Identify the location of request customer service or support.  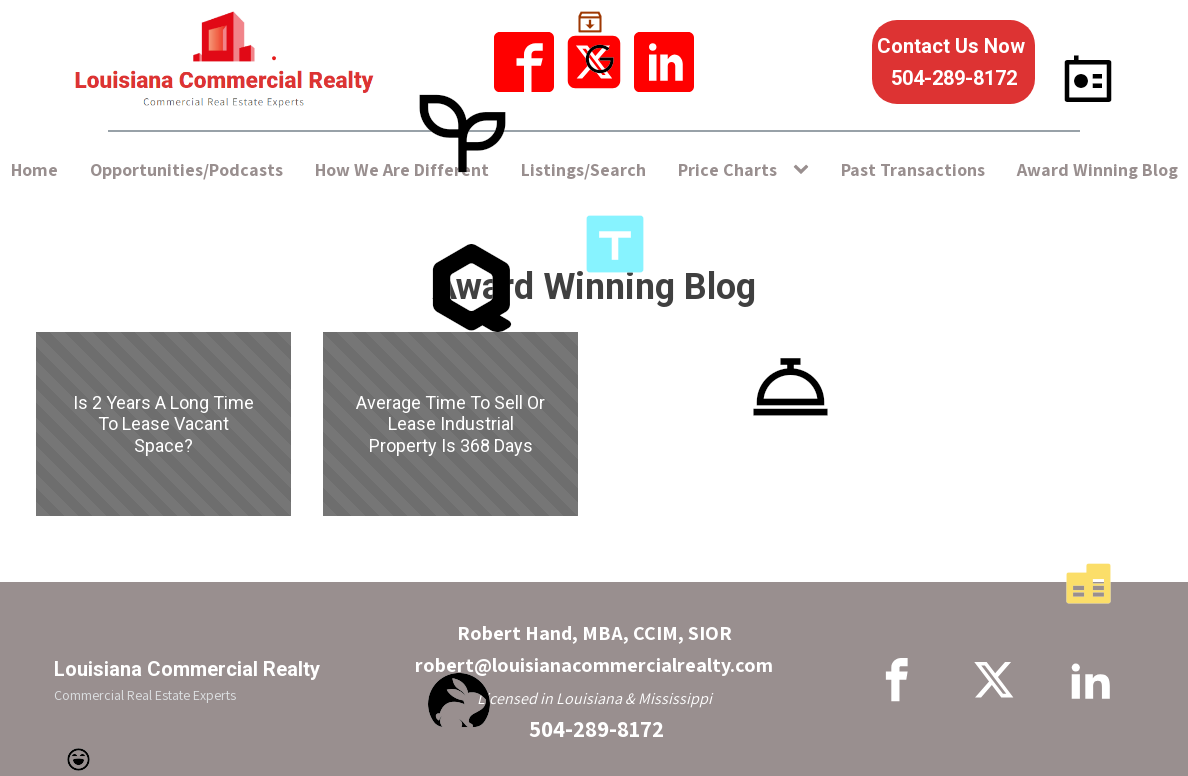
(790, 388).